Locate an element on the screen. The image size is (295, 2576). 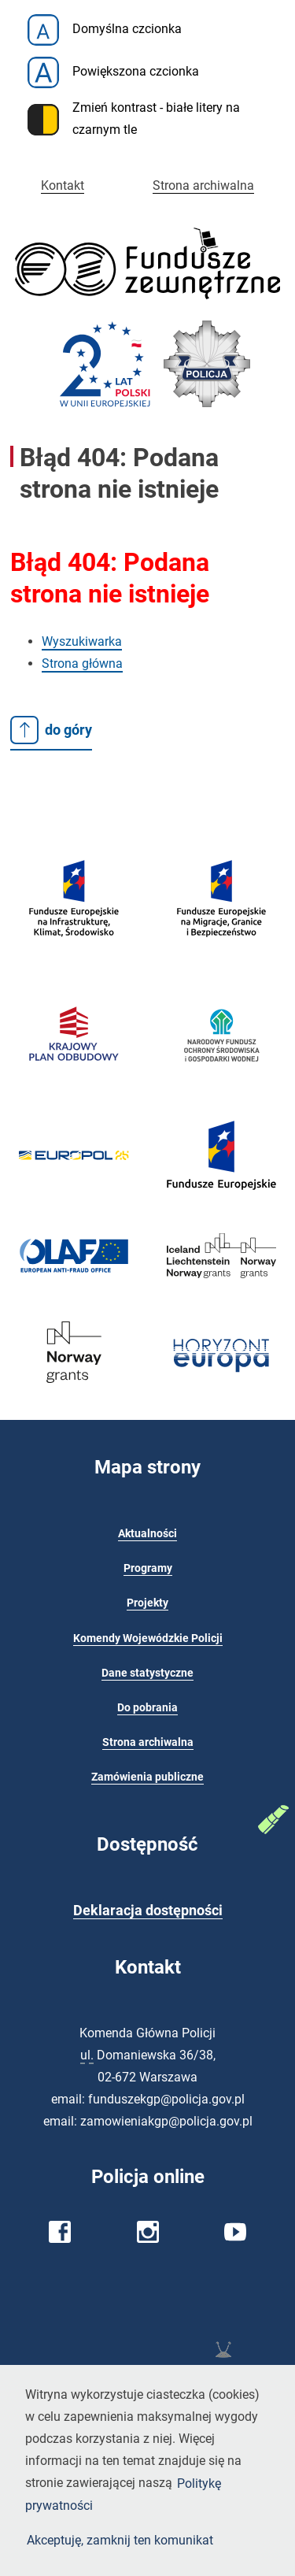
access makeup or beauty tools is located at coordinates (273, 1819).